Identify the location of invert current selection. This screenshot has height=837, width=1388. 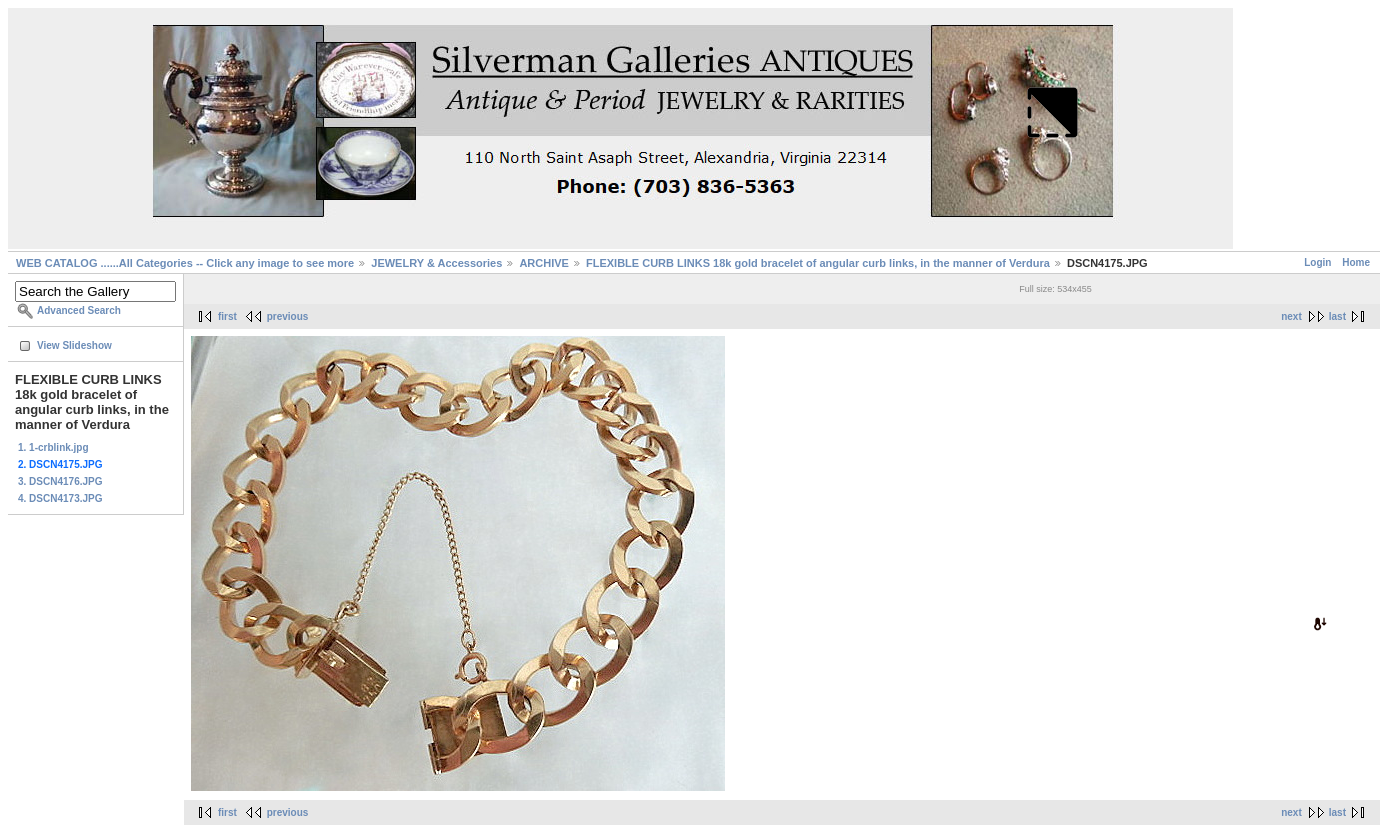
(1052, 112).